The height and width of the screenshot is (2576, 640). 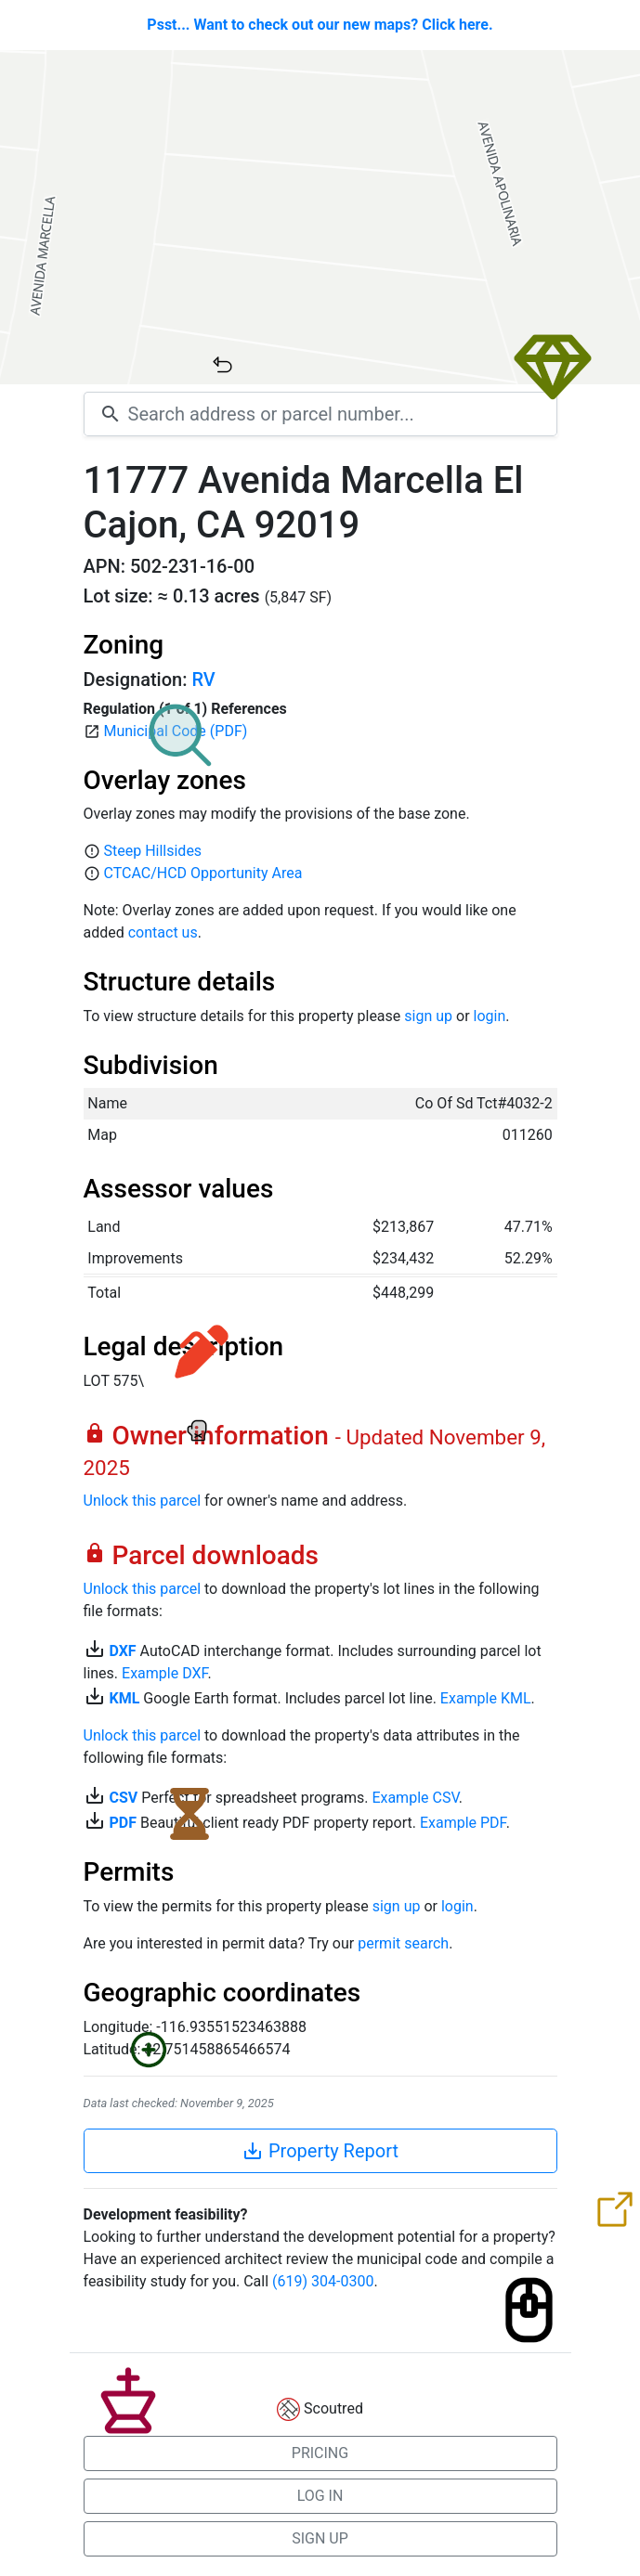 What do you see at coordinates (128, 2402) in the screenshot?
I see `represents the king piece in a chess game` at bounding box center [128, 2402].